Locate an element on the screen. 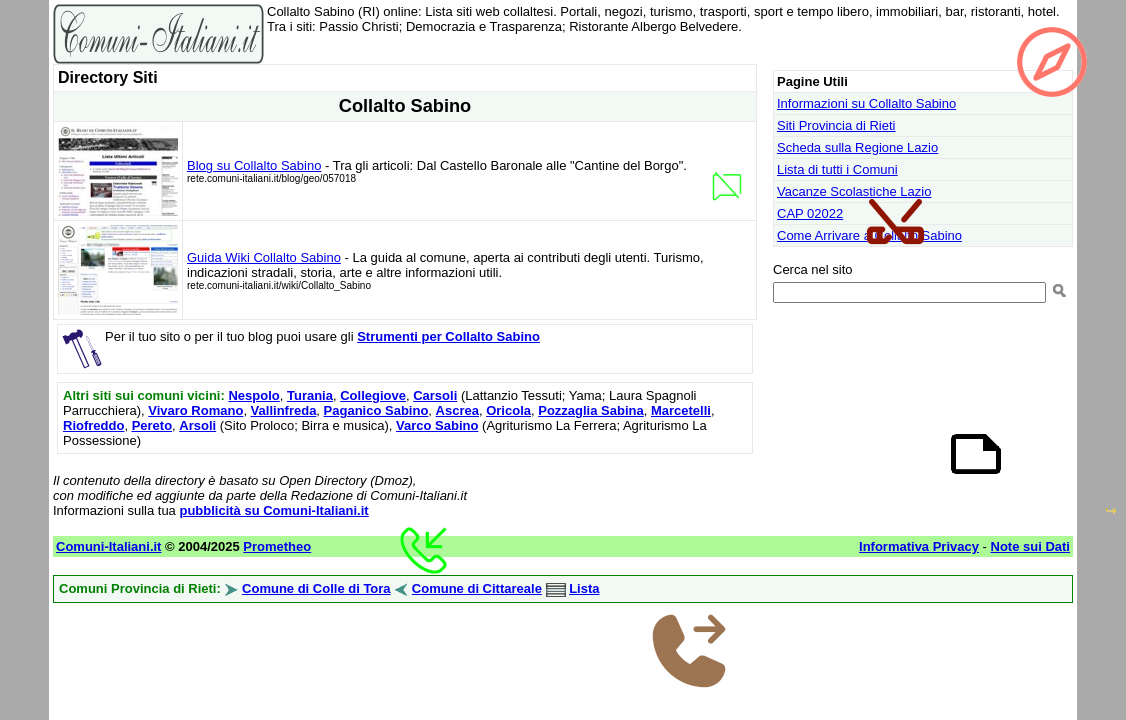 The image size is (1126, 720). access navigation or directions is located at coordinates (1052, 62).